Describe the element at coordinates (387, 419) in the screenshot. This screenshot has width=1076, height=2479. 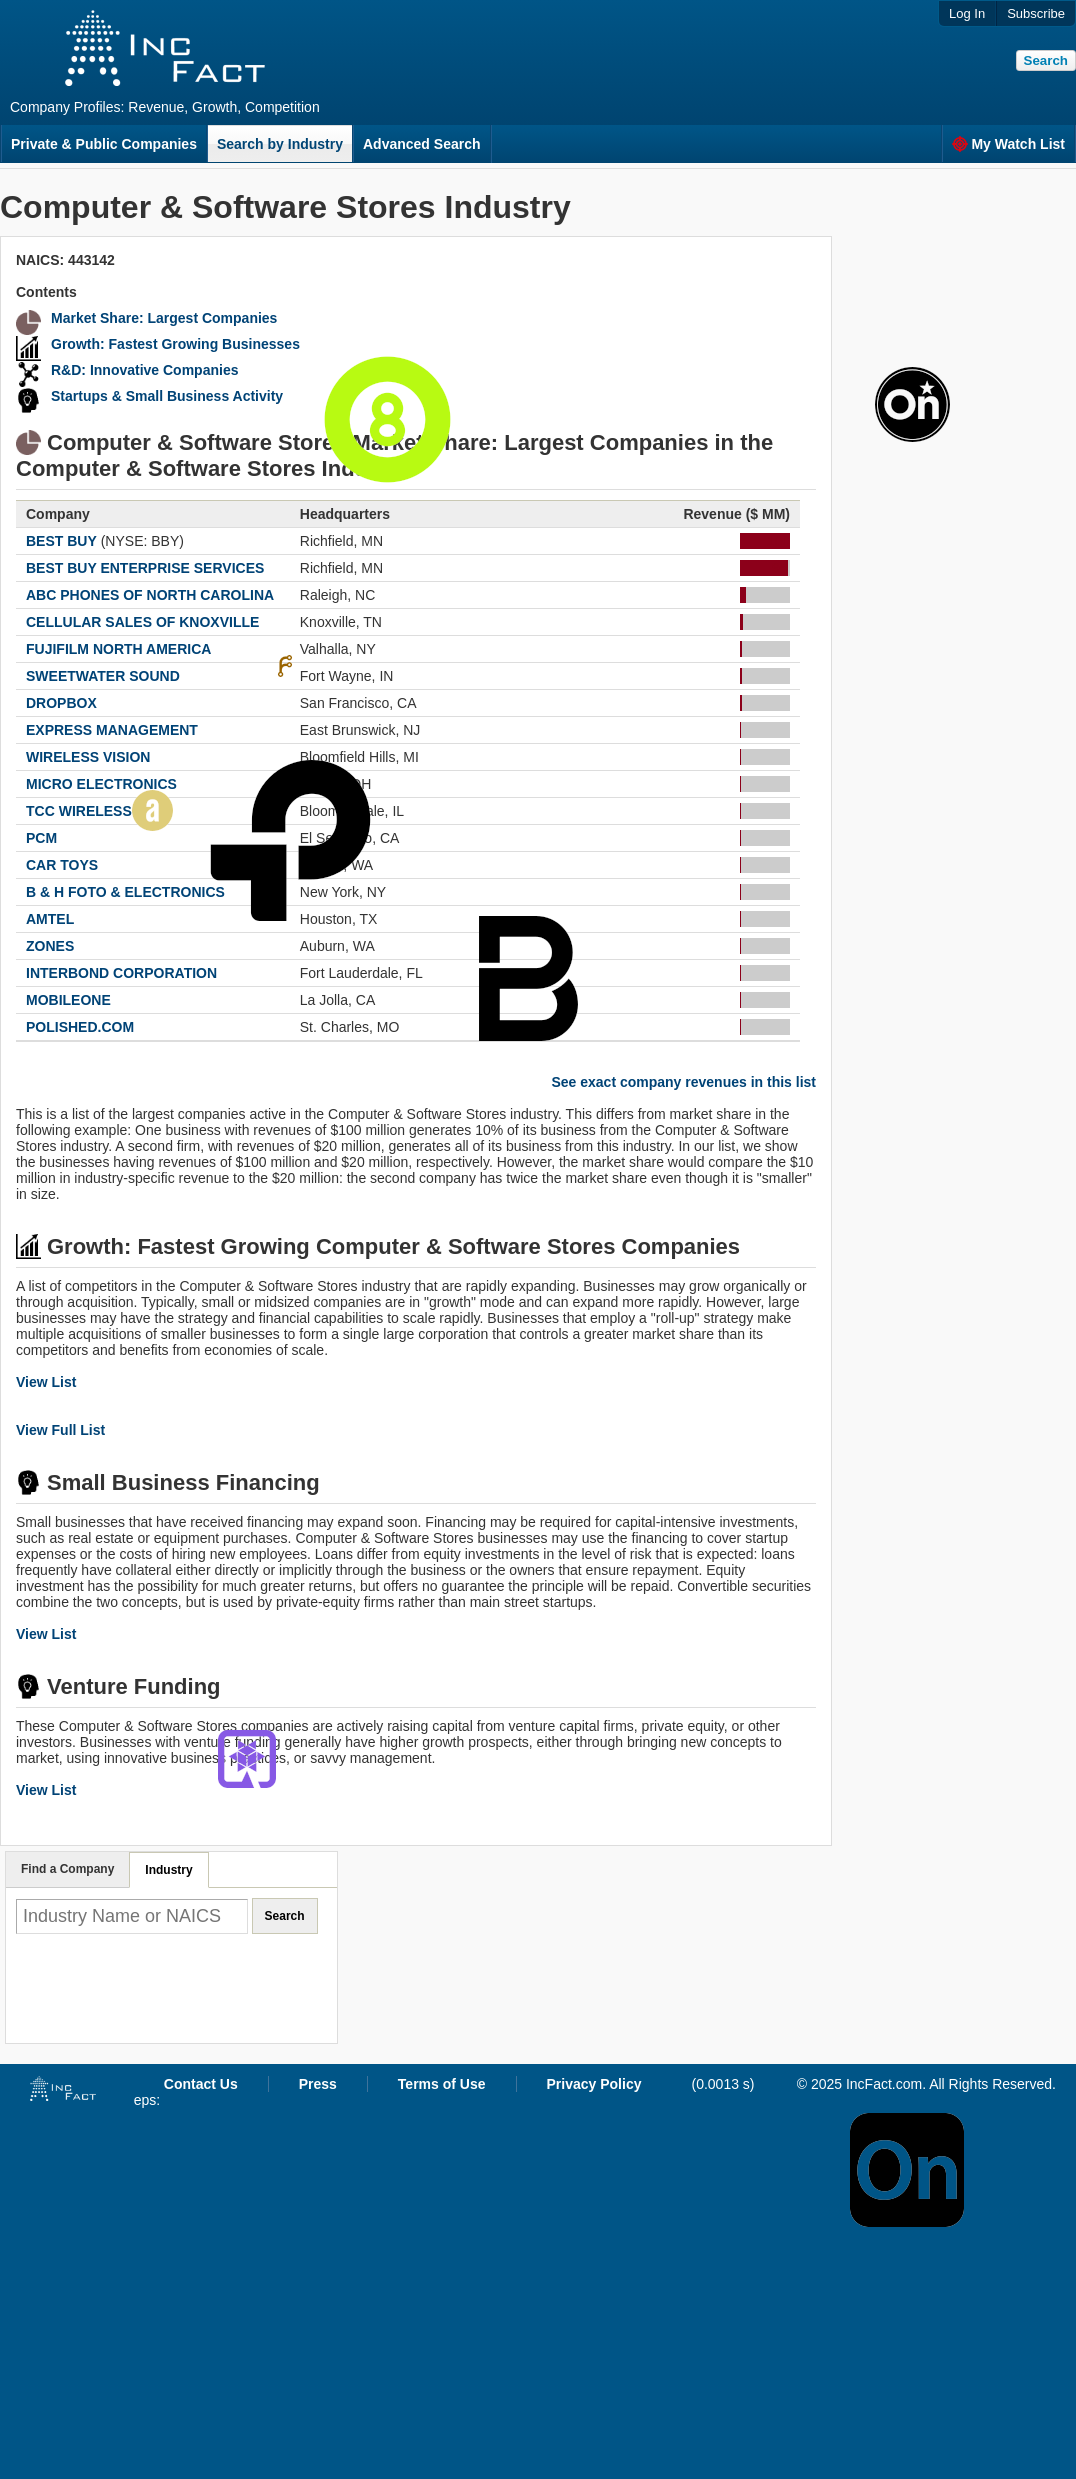
I see `access billiards or pool game` at that location.